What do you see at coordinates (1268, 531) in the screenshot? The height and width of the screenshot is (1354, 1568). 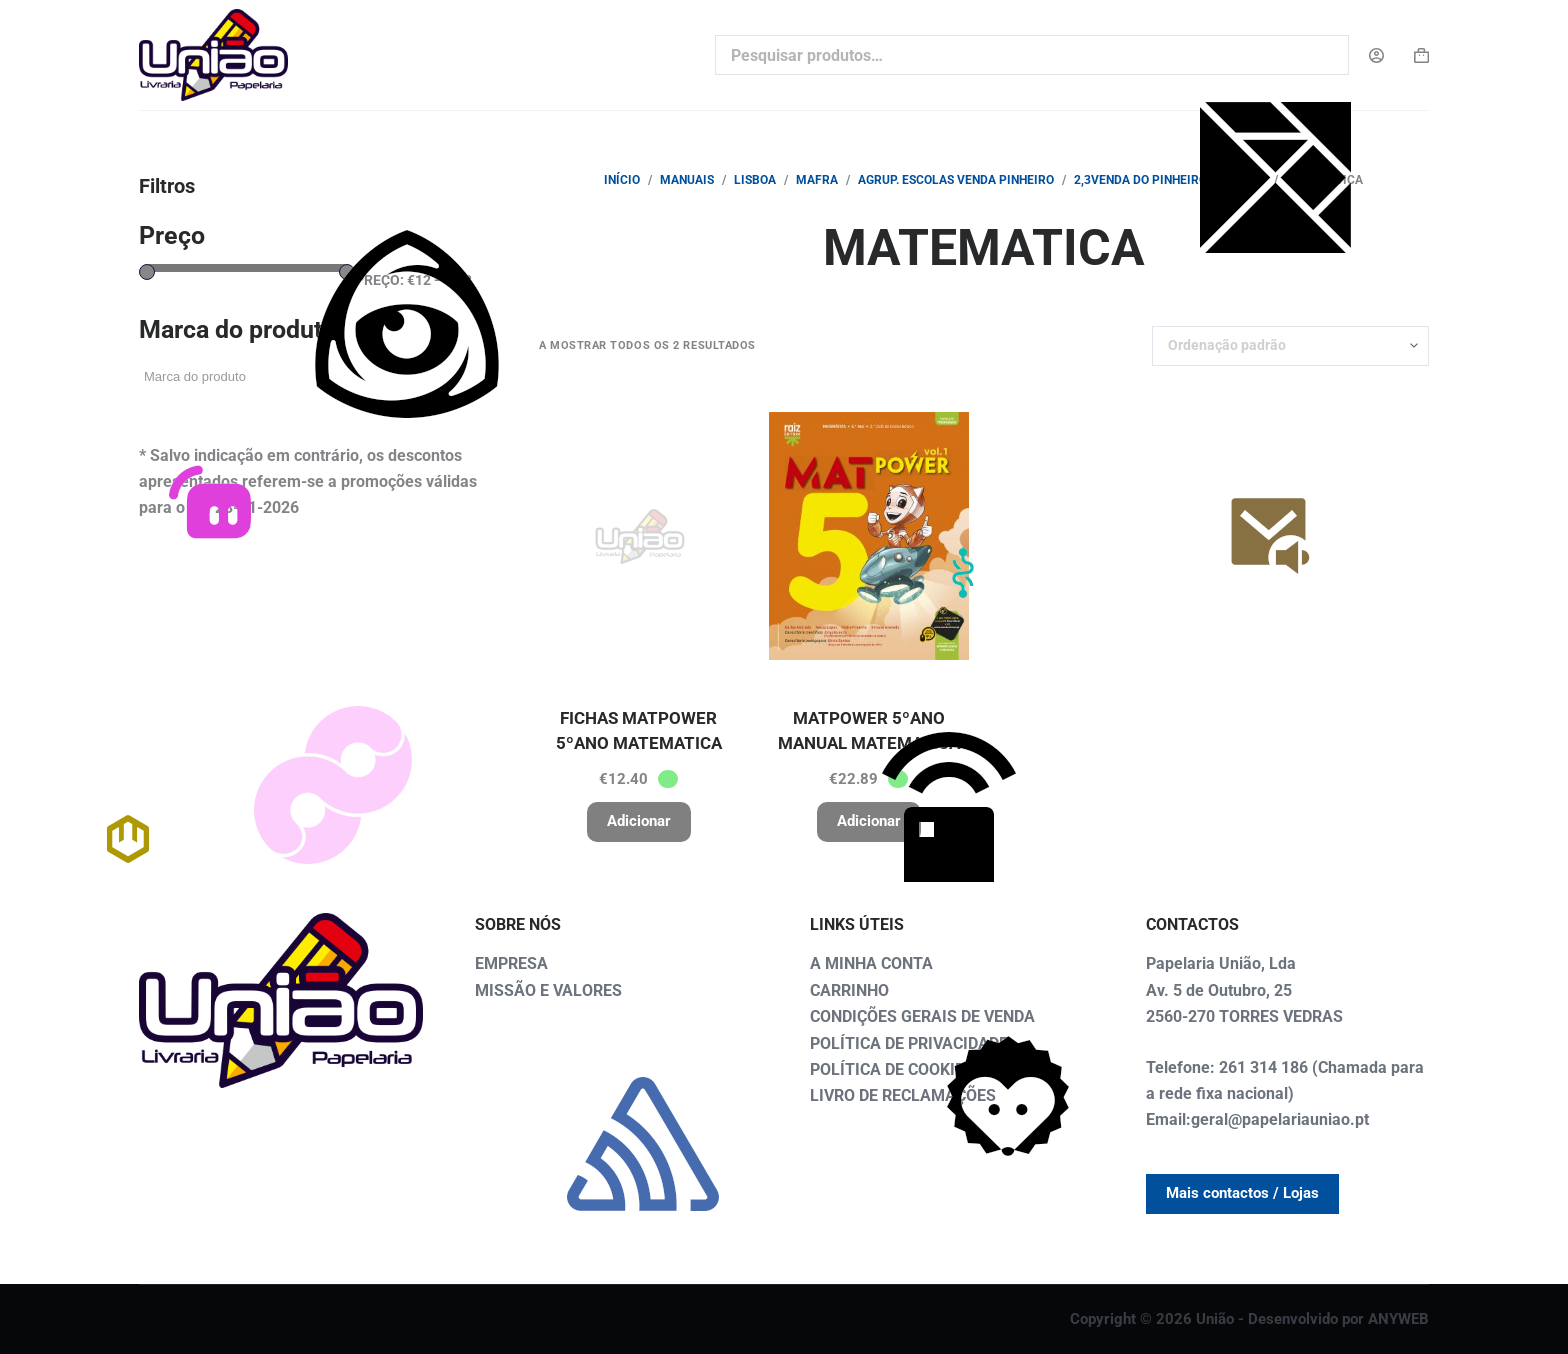 I see `adjust email notification sound settings` at bounding box center [1268, 531].